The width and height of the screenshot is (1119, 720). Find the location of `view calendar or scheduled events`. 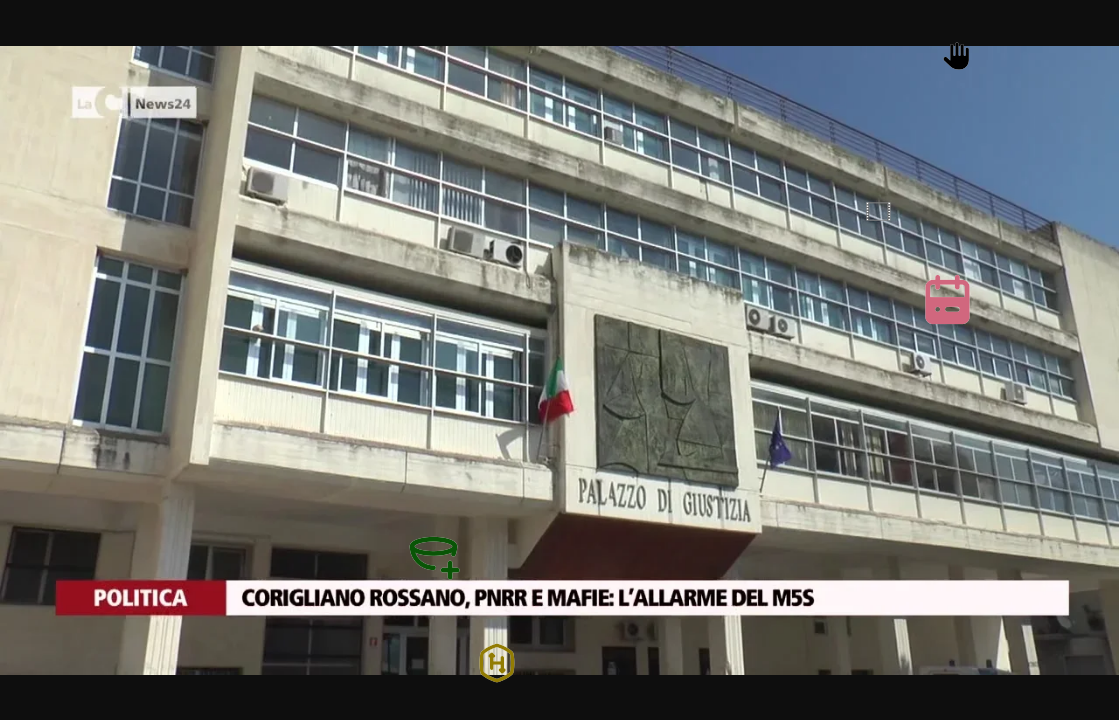

view calendar or scheduled events is located at coordinates (947, 299).